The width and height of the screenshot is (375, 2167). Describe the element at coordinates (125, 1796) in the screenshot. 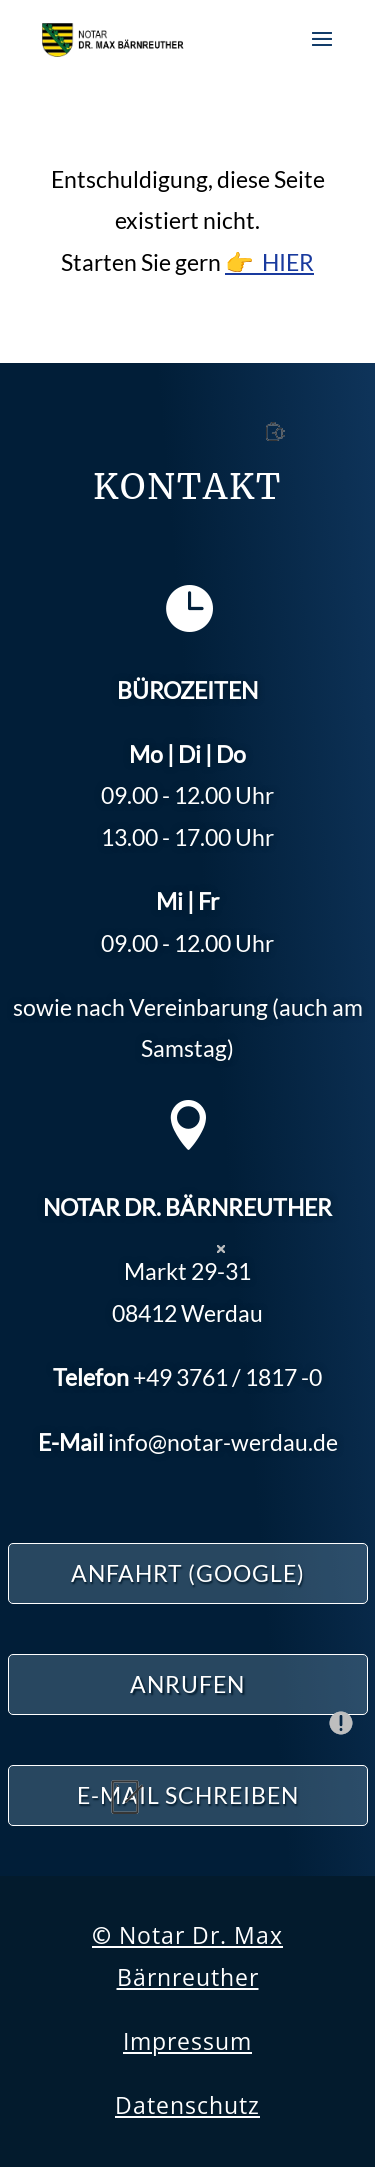

I see `indicates a connected PDA or tablet device` at that location.